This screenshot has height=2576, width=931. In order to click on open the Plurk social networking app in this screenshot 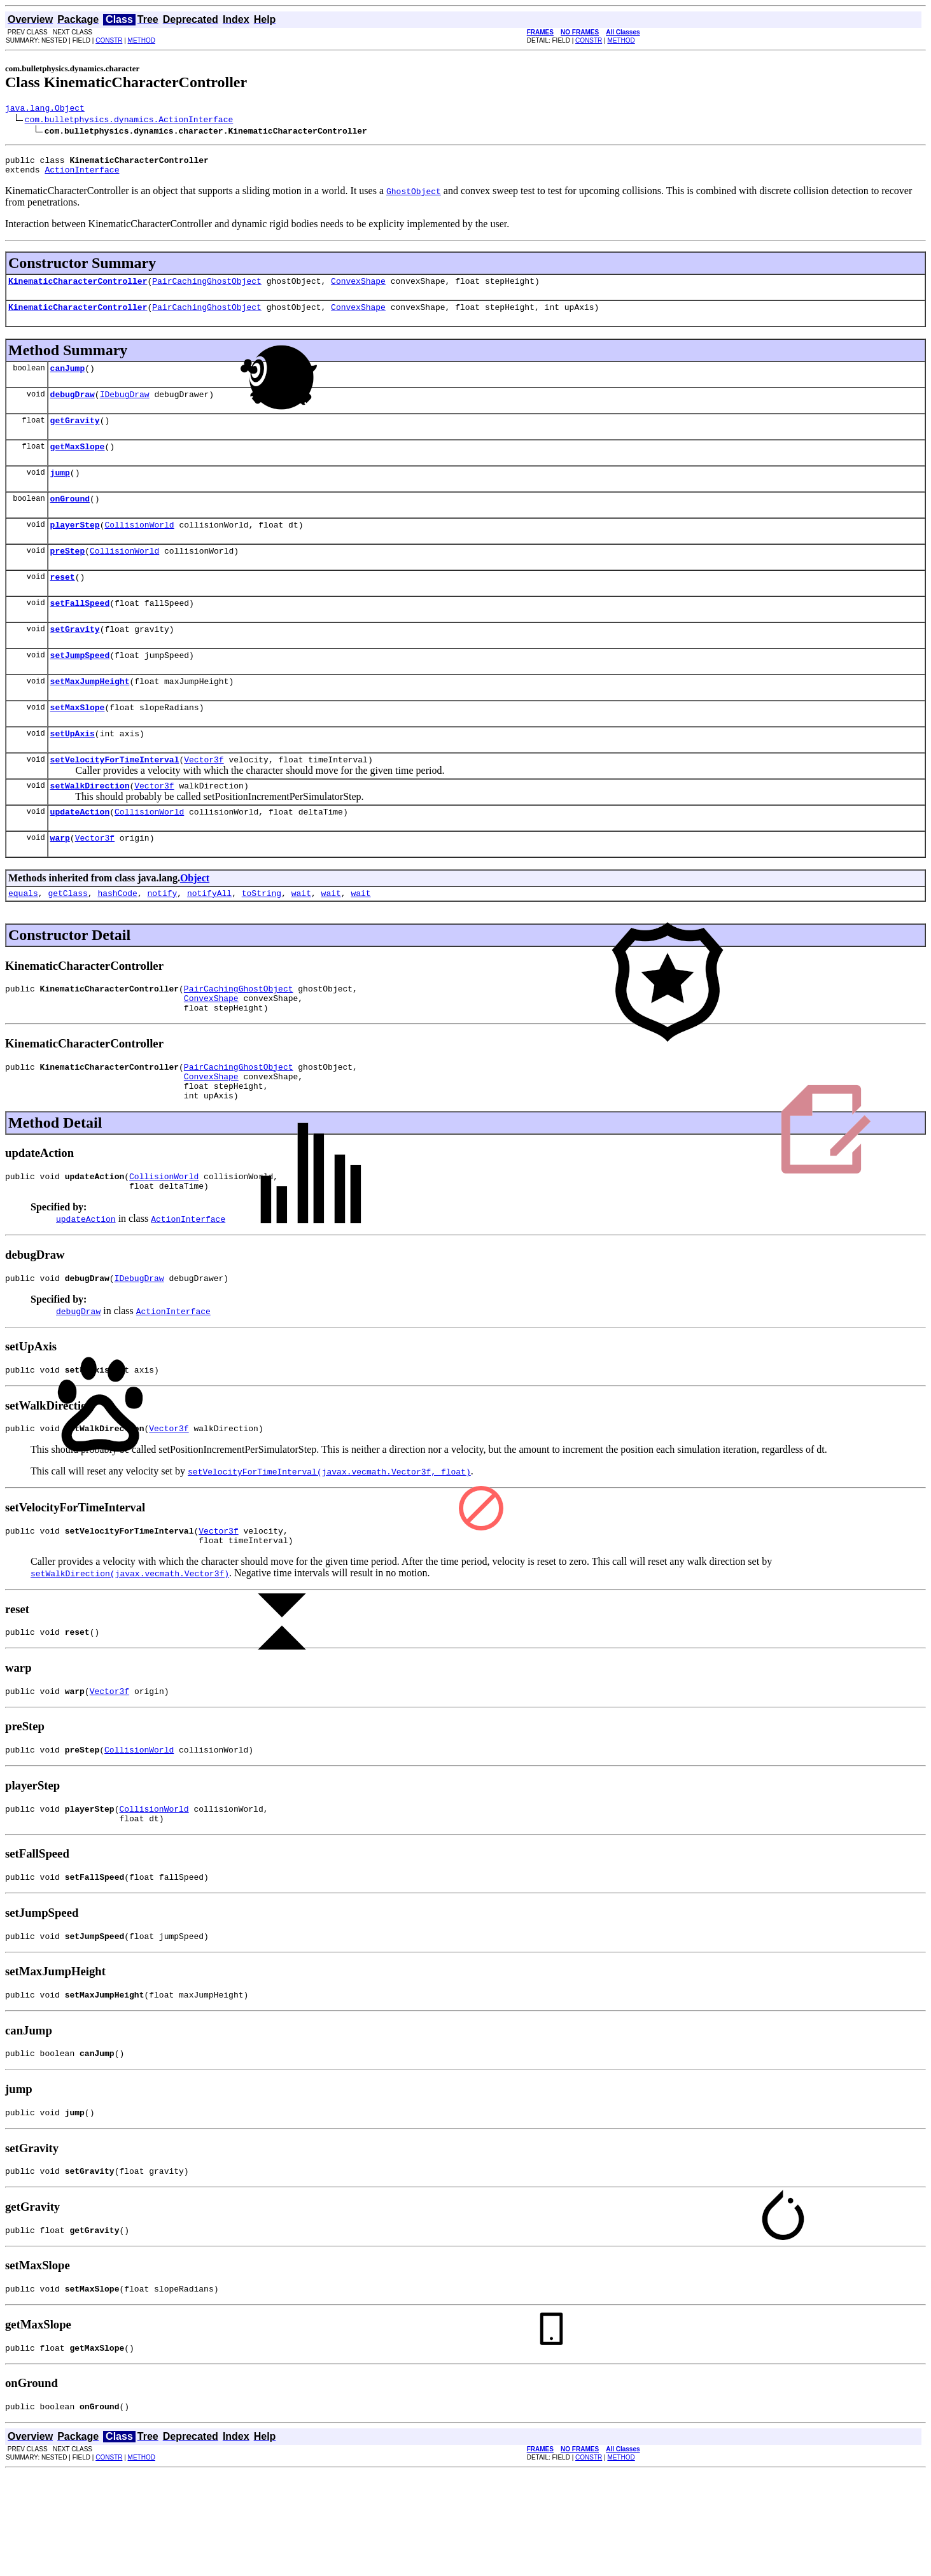, I will do `click(279, 377)`.